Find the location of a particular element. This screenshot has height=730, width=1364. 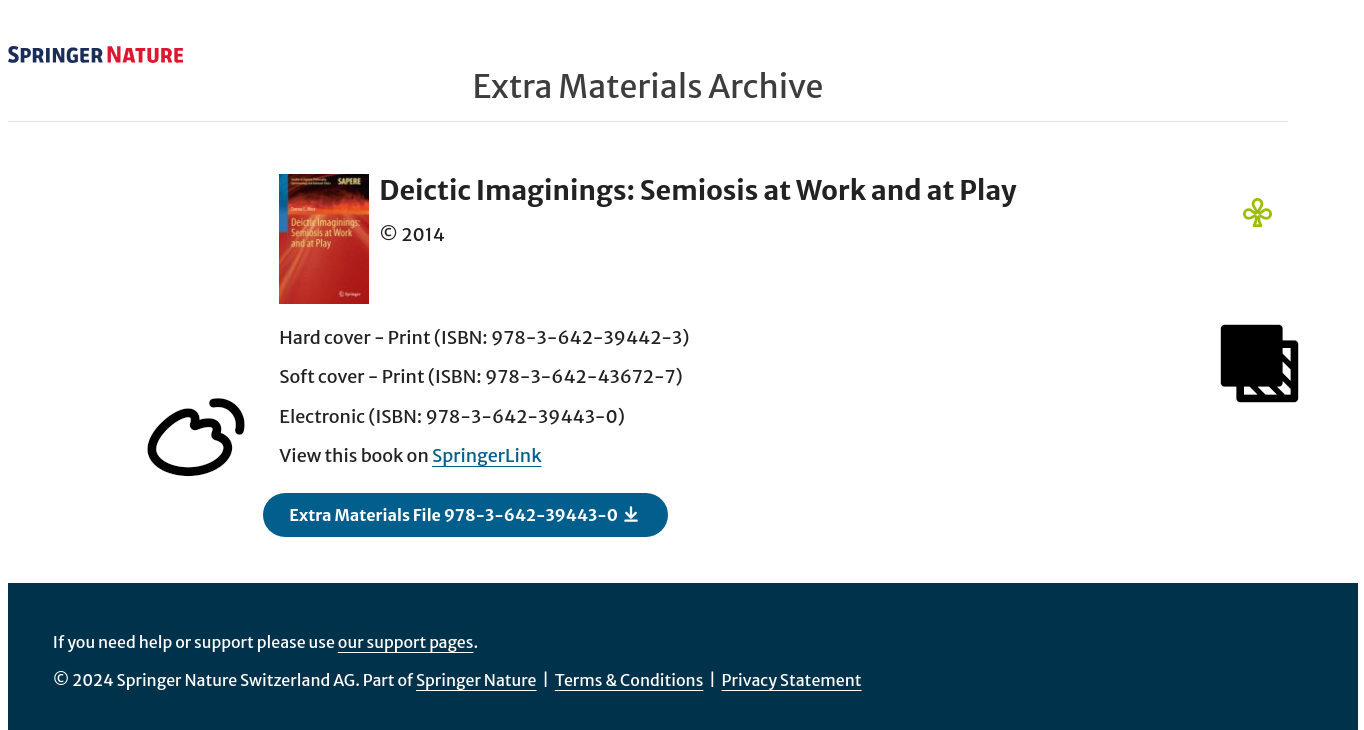

open Weibo app is located at coordinates (196, 438).